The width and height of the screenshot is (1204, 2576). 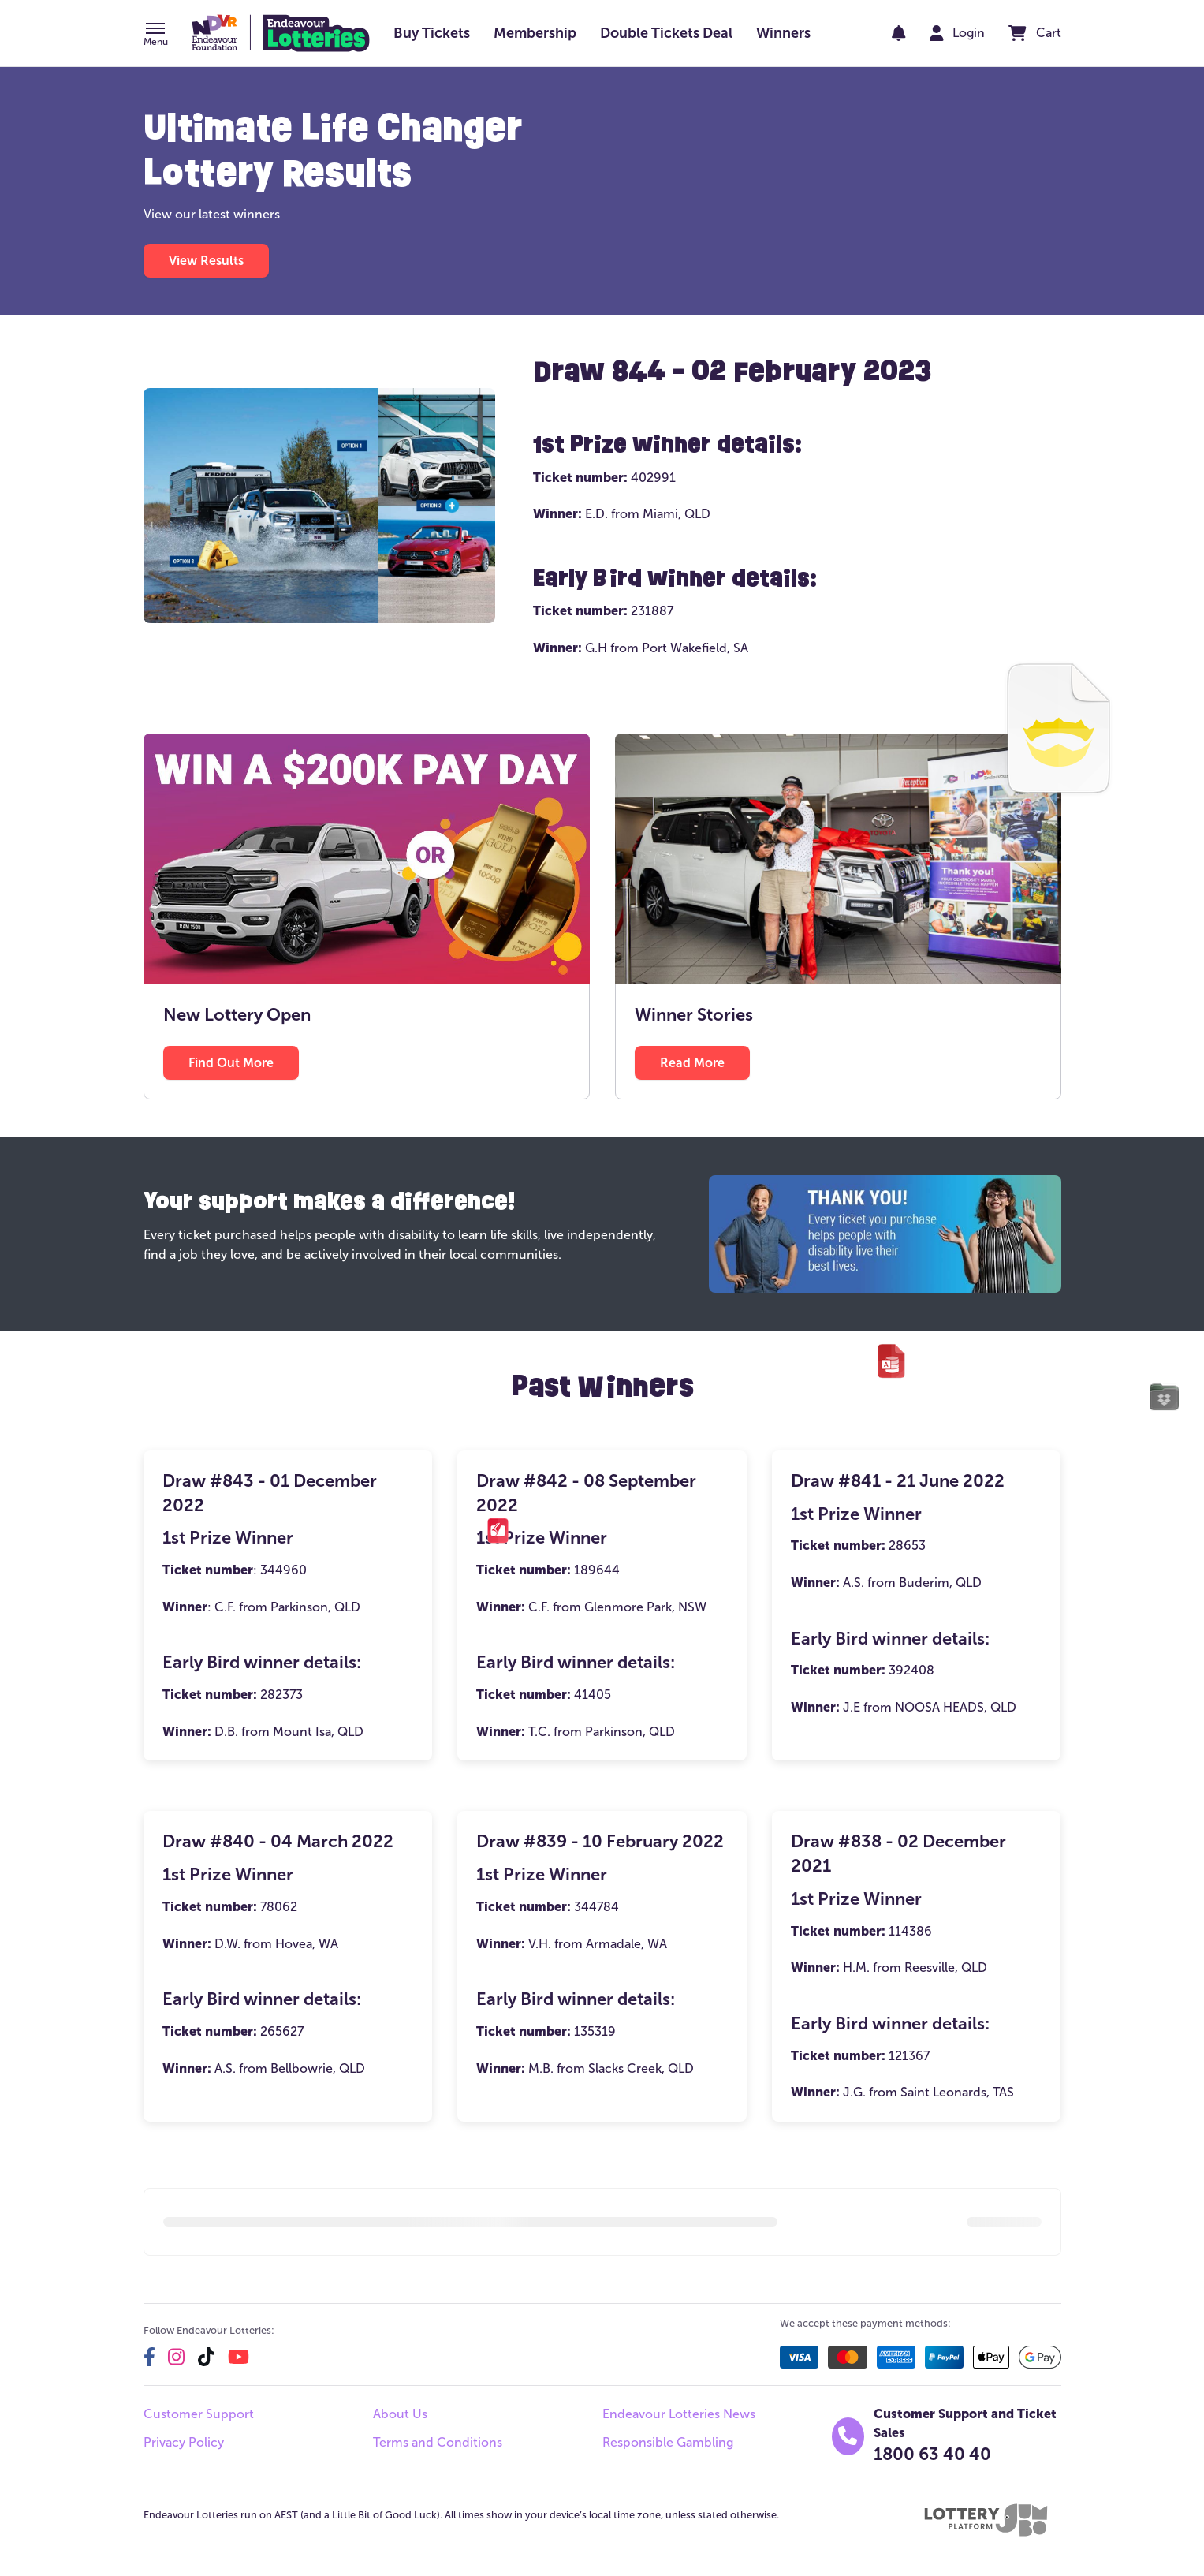 What do you see at coordinates (1164, 1396) in the screenshot?
I see `open your dropbox folder` at bounding box center [1164, 1396].